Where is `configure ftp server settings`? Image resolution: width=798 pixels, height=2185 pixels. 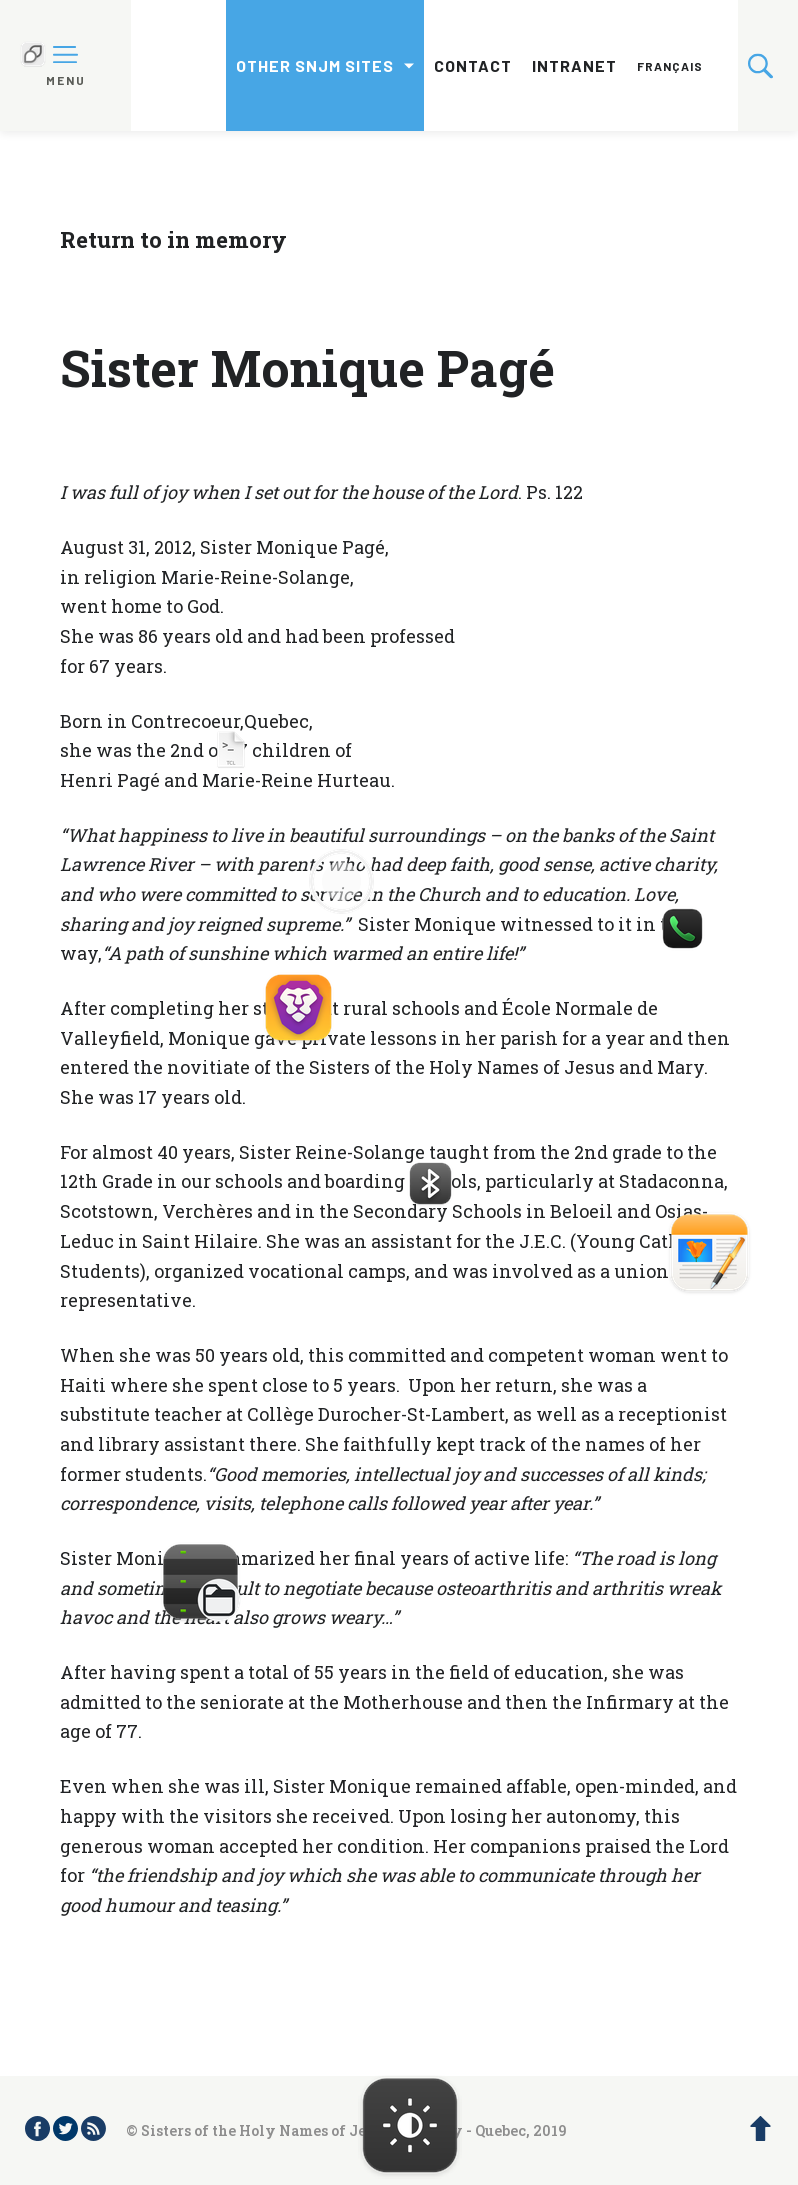
configure ftp server settings is located at coordinates (200, 1581).